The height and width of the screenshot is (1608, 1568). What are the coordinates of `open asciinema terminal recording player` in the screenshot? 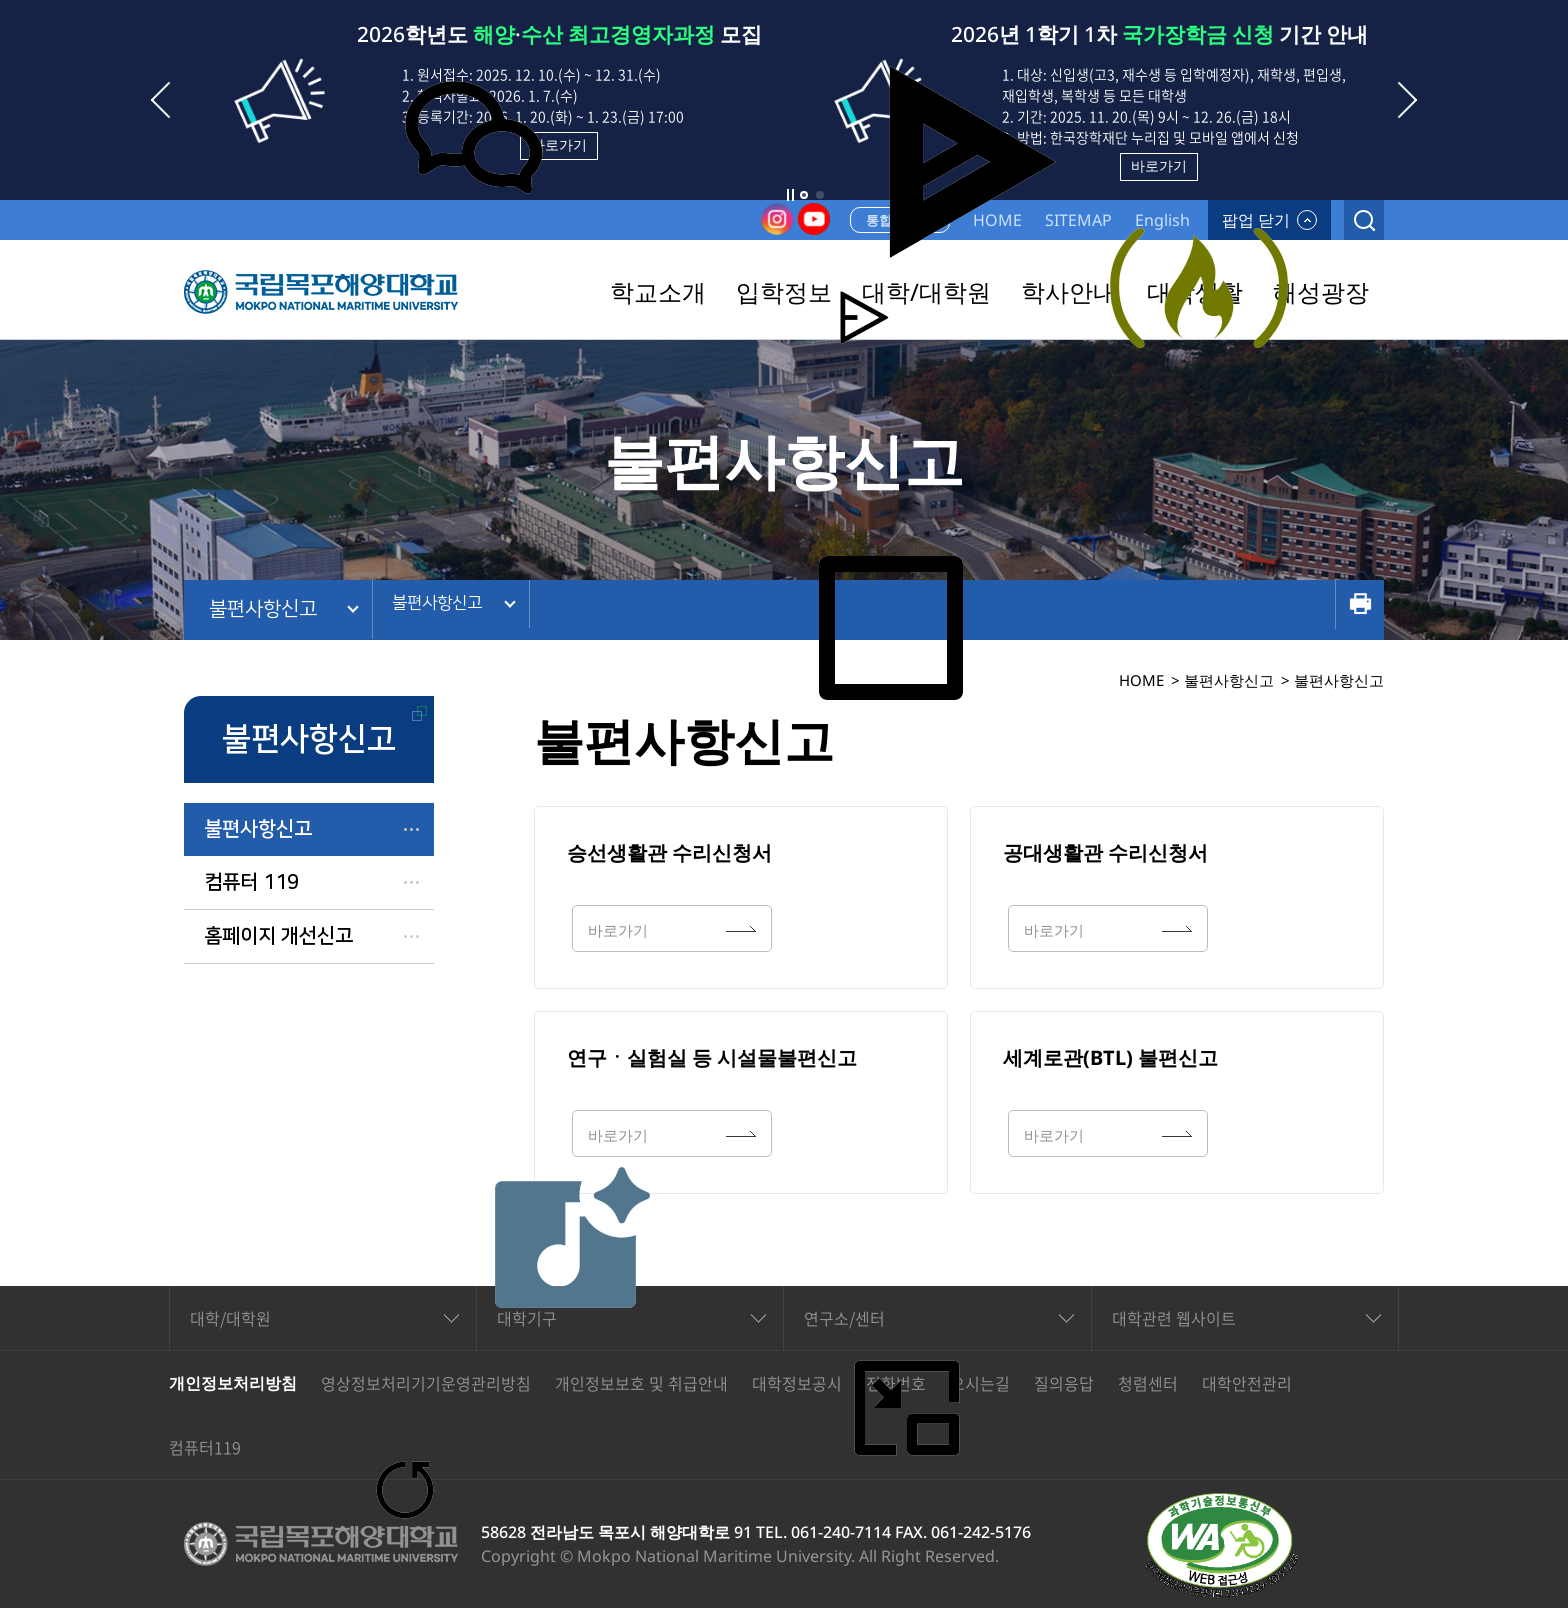 It's located at (973, 162).